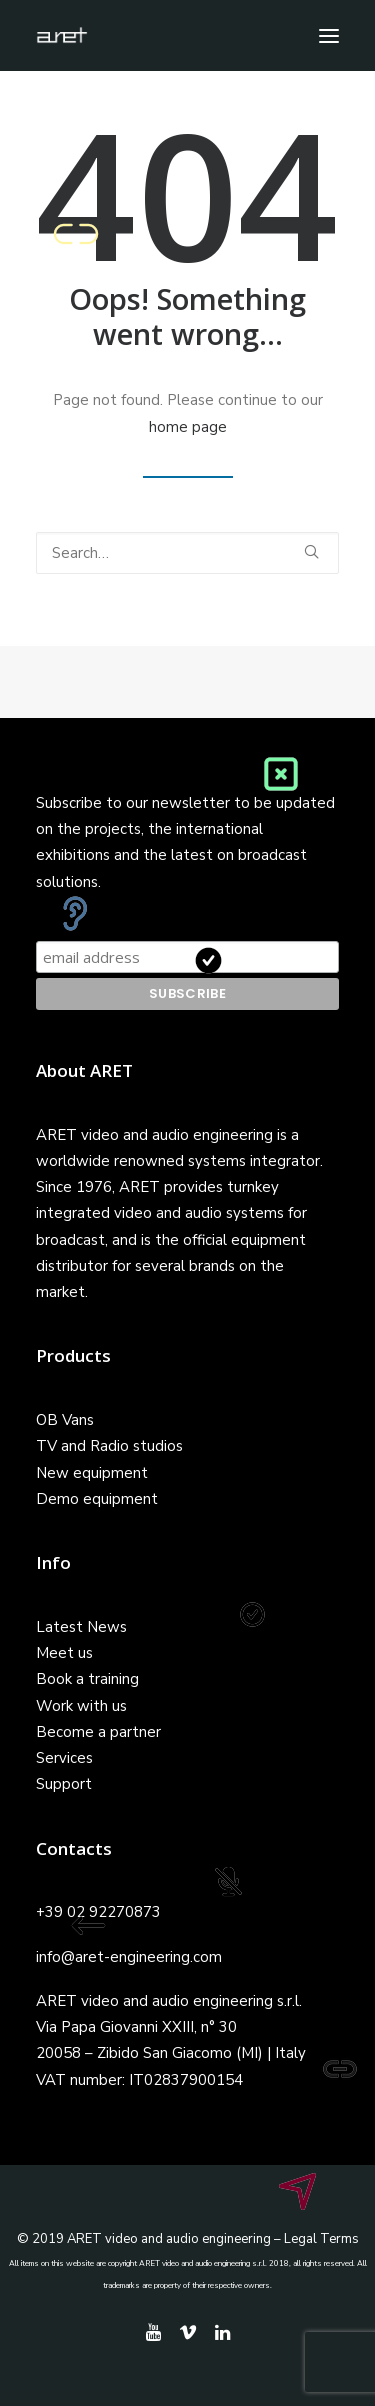 The height and width of the screenshot is (2406, 375). Describe the element at coordinates (228, 1881) in the screenshot. I see `microphone is muted` at that location.